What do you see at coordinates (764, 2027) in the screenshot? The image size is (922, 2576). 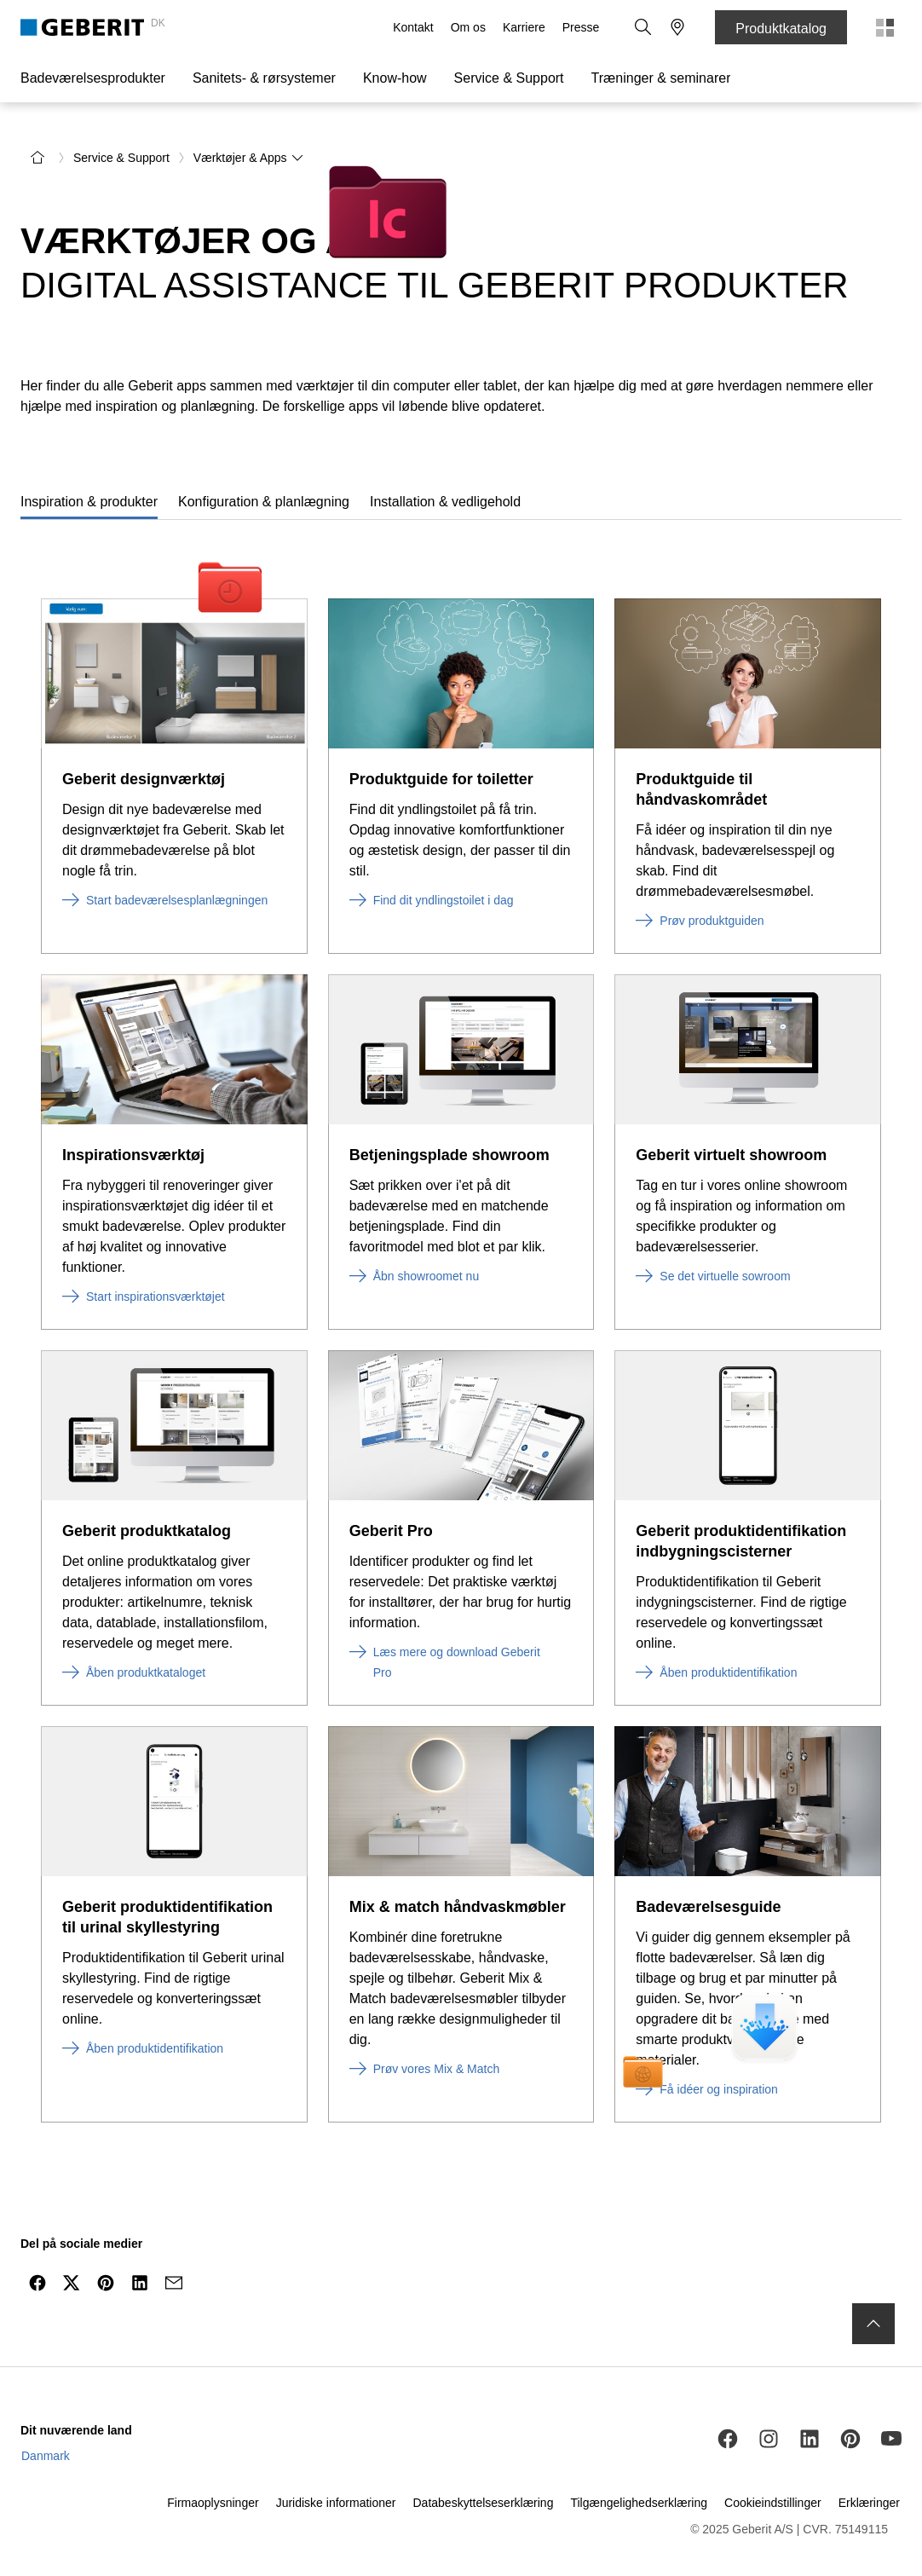 I see `open ktorrent to manage torrent downloads` at bounding box center [764, 2027].